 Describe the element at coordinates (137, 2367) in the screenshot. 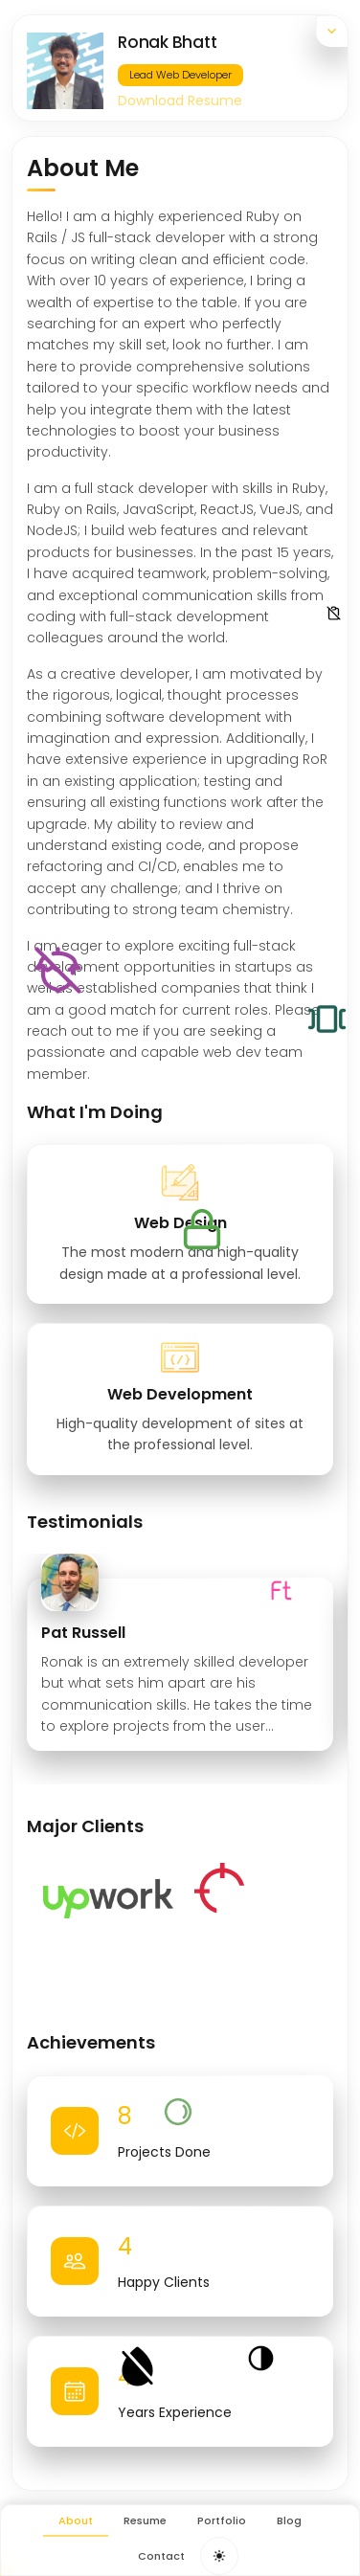

I see `disable water or liquid features` at that location.